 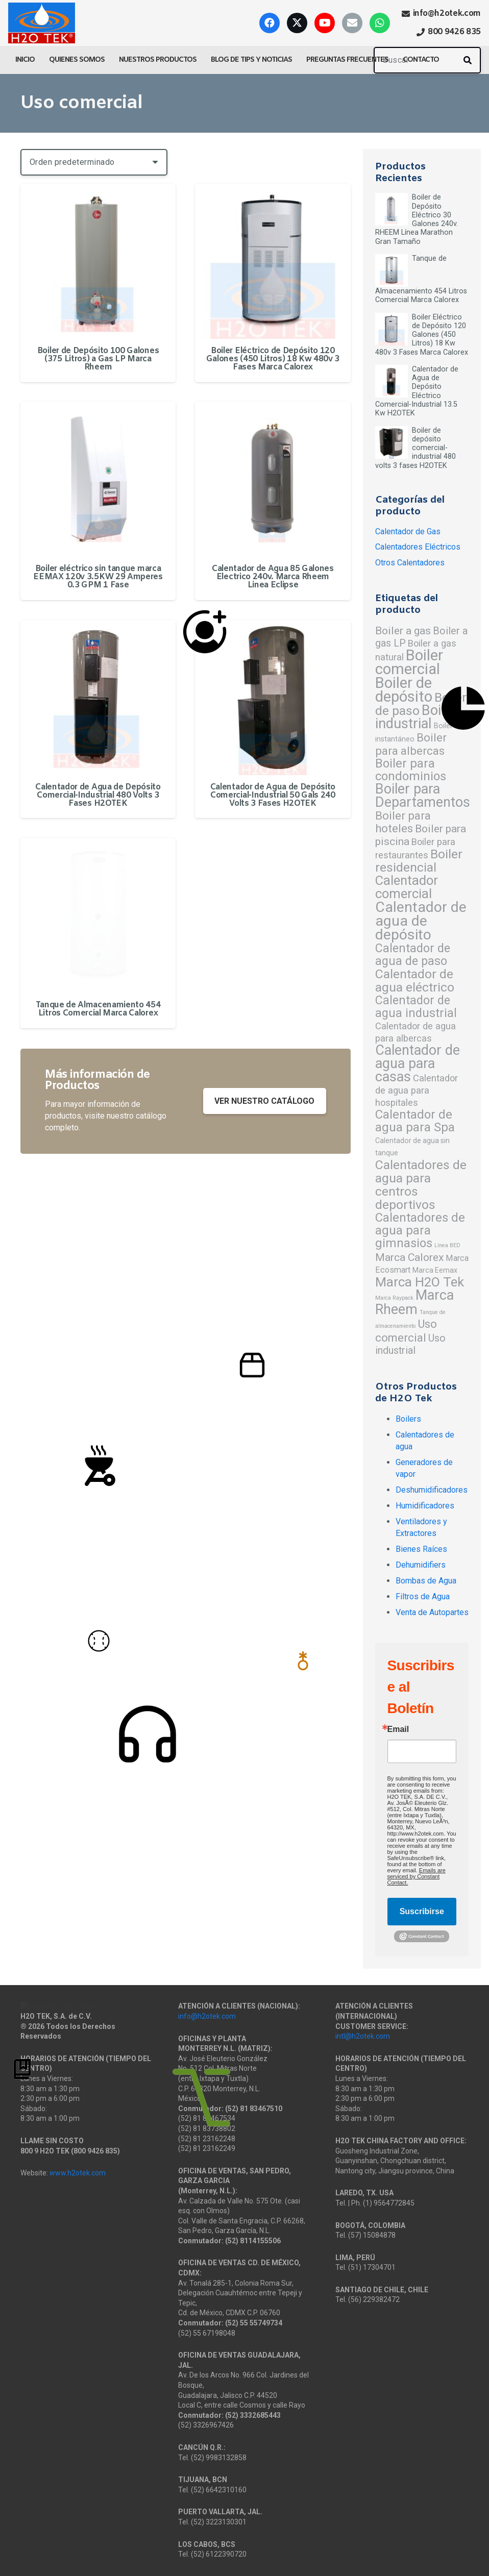 What do you see at coordinates (22, 2069) in the screenshot?
I see `access your bookmarked reading list` at bounding box center [22, 2069].